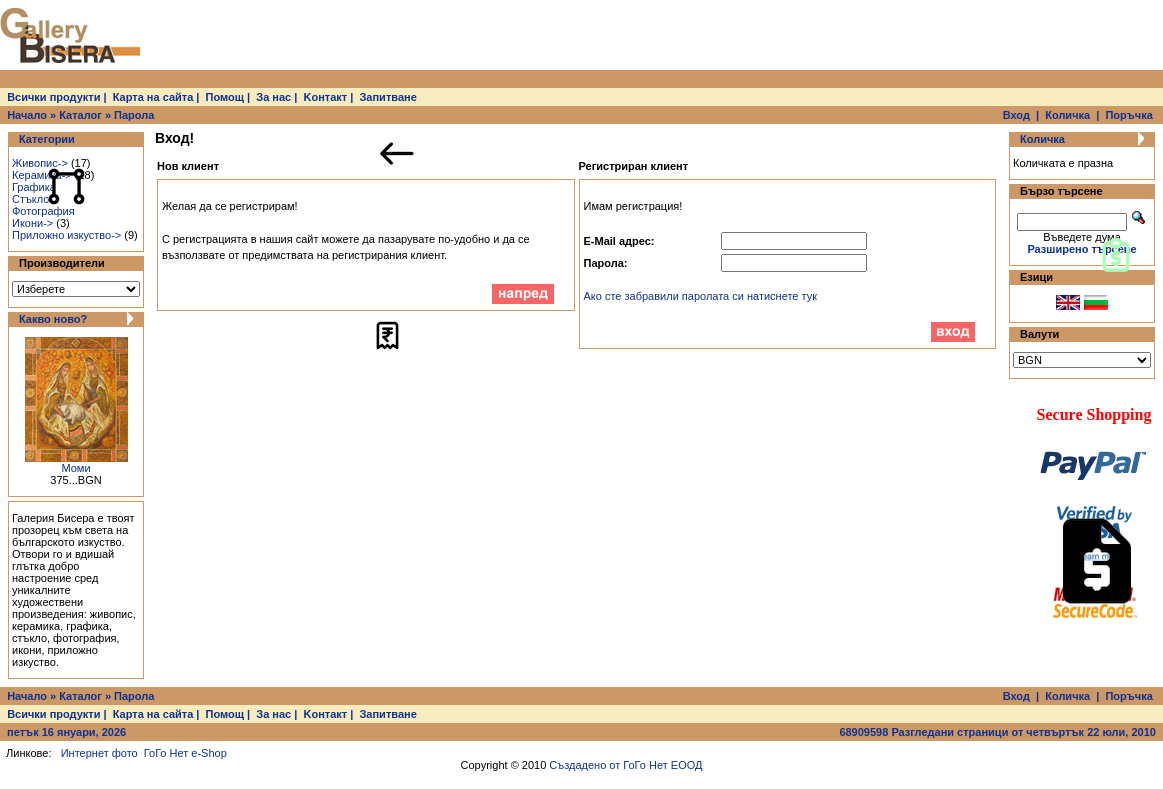 This screenshot has height=789, width=1163. Describe the element at coordinates (1097, 561) in the screenshot. I see `request a price quote or estimate` at that location.